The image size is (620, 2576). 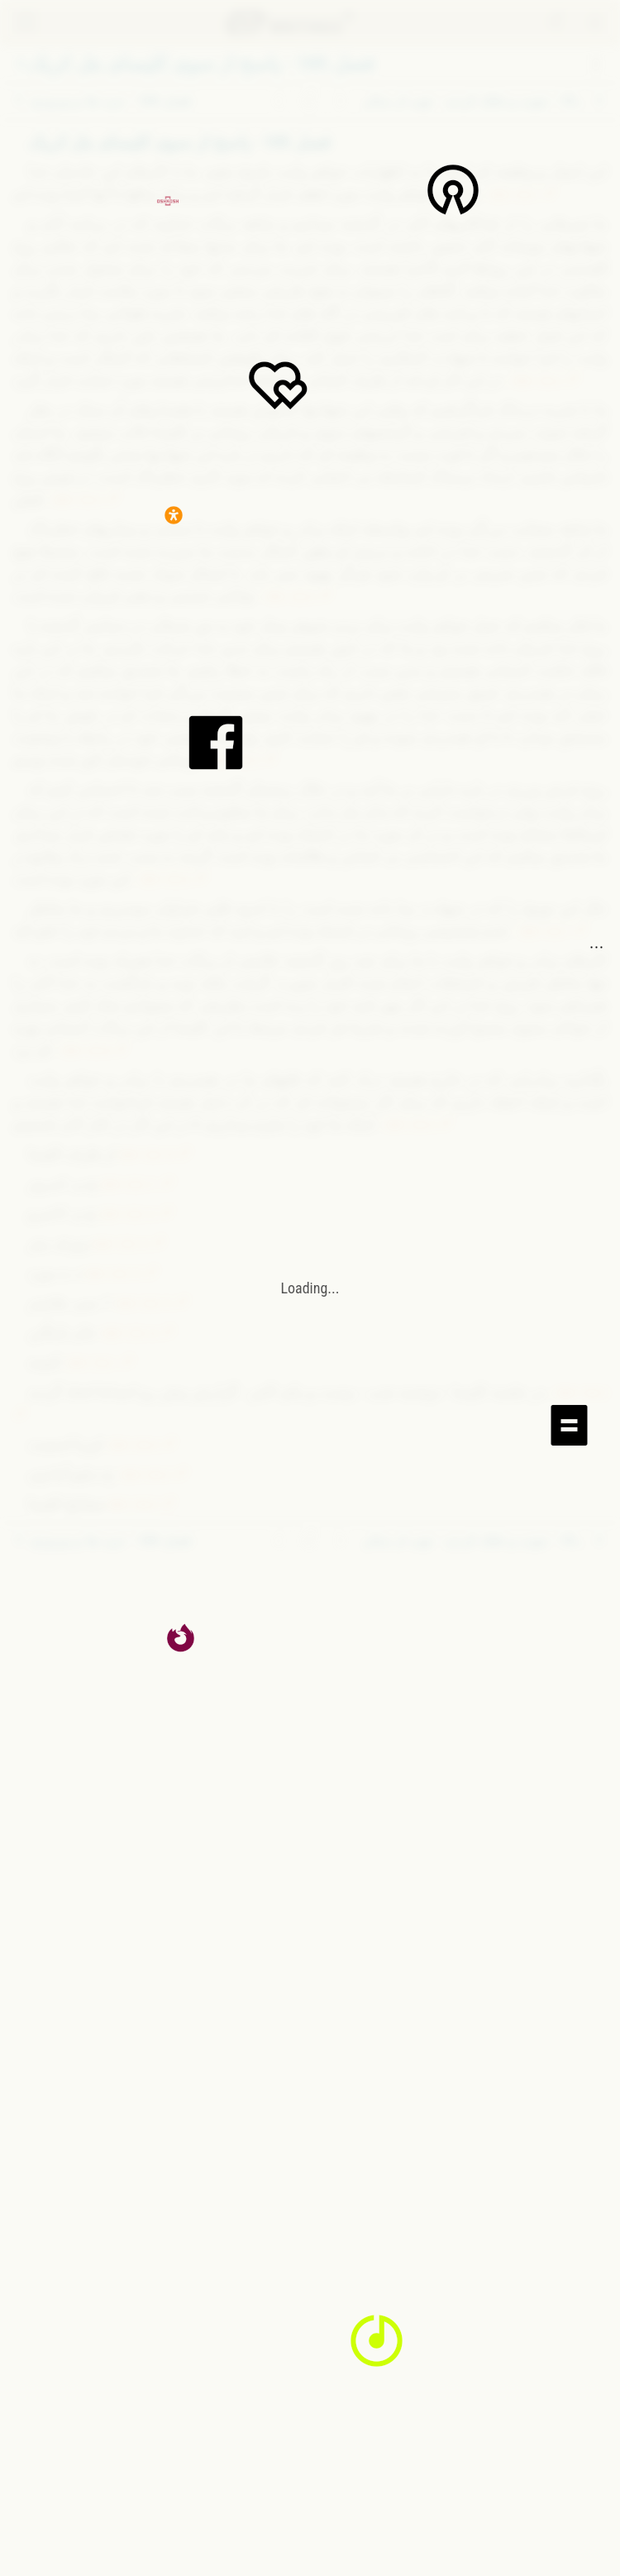 I want to click on view liked or favorited items, so click(x=277, y=385).